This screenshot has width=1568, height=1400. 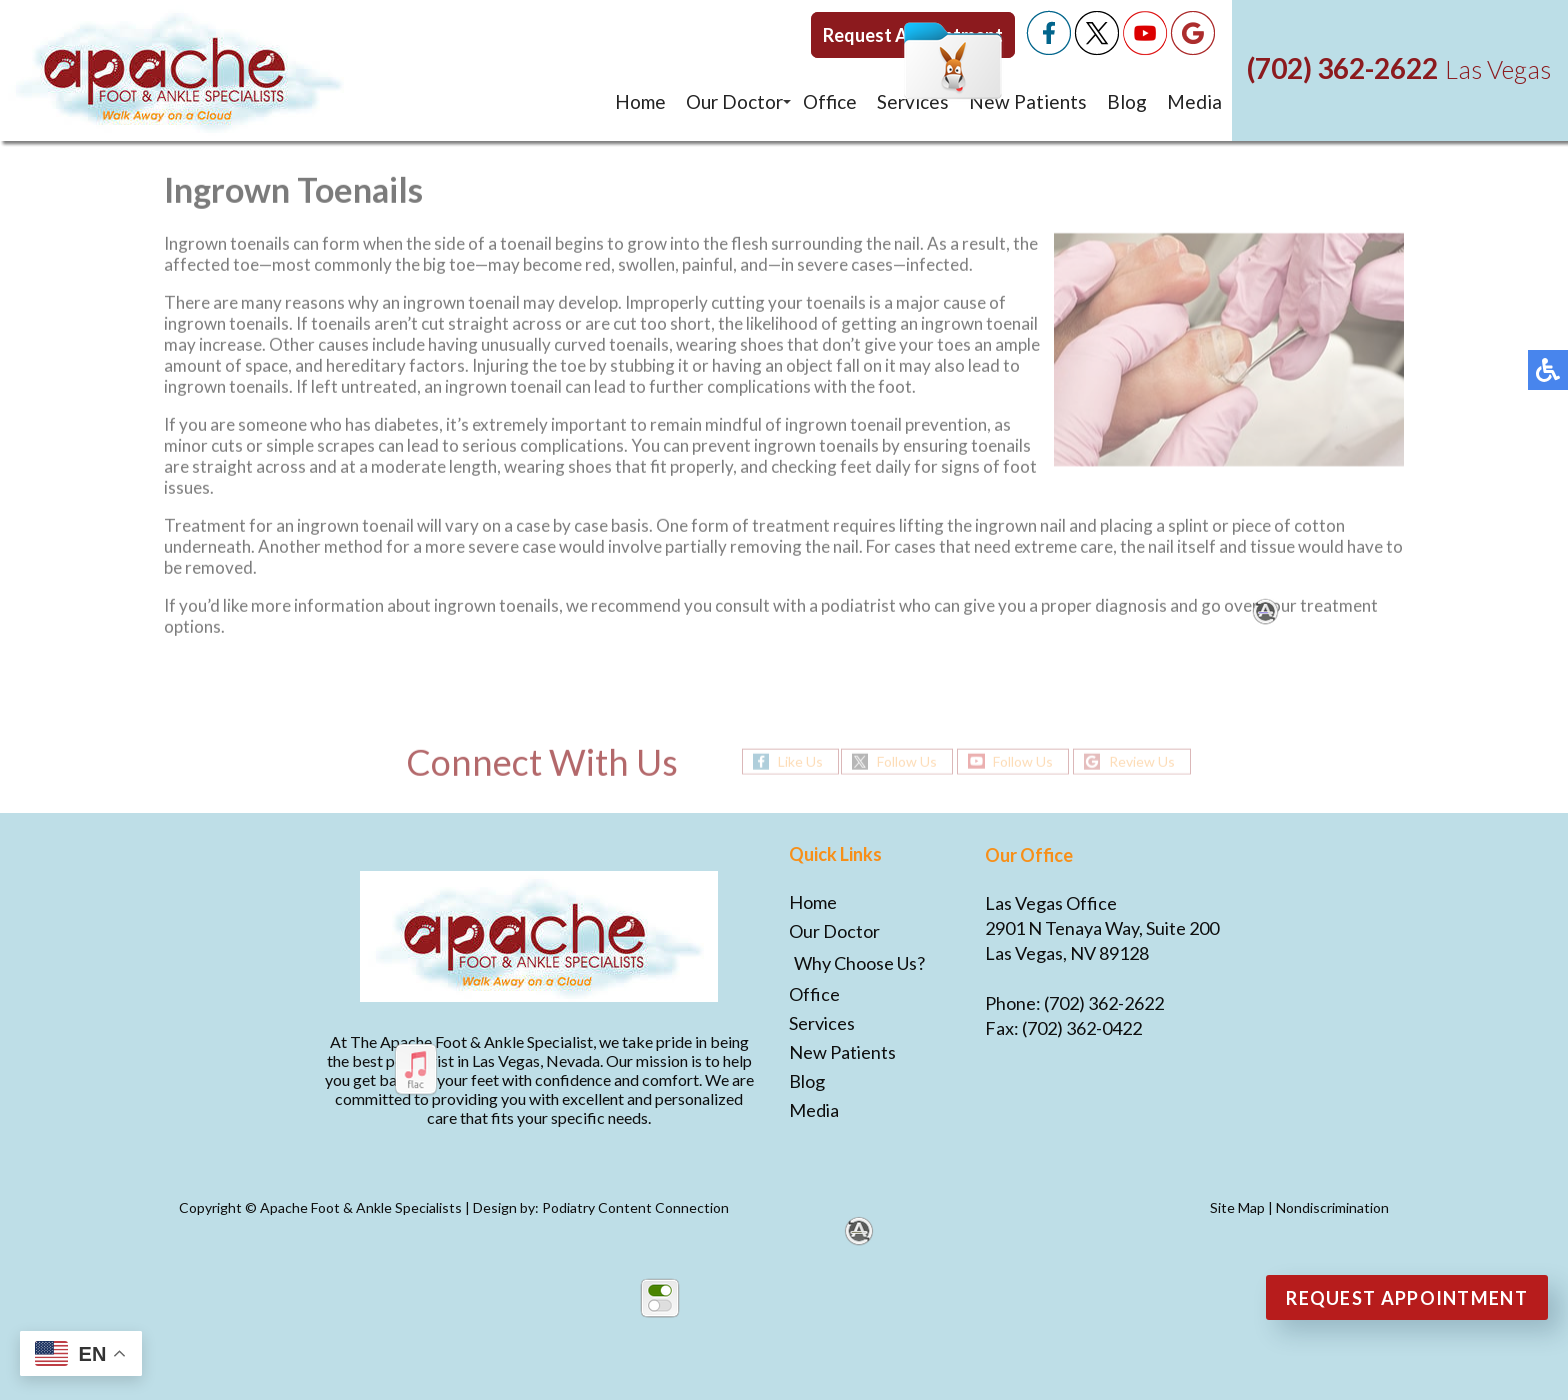 I want to click on open the software update manager, so click(x=859, y=1231).